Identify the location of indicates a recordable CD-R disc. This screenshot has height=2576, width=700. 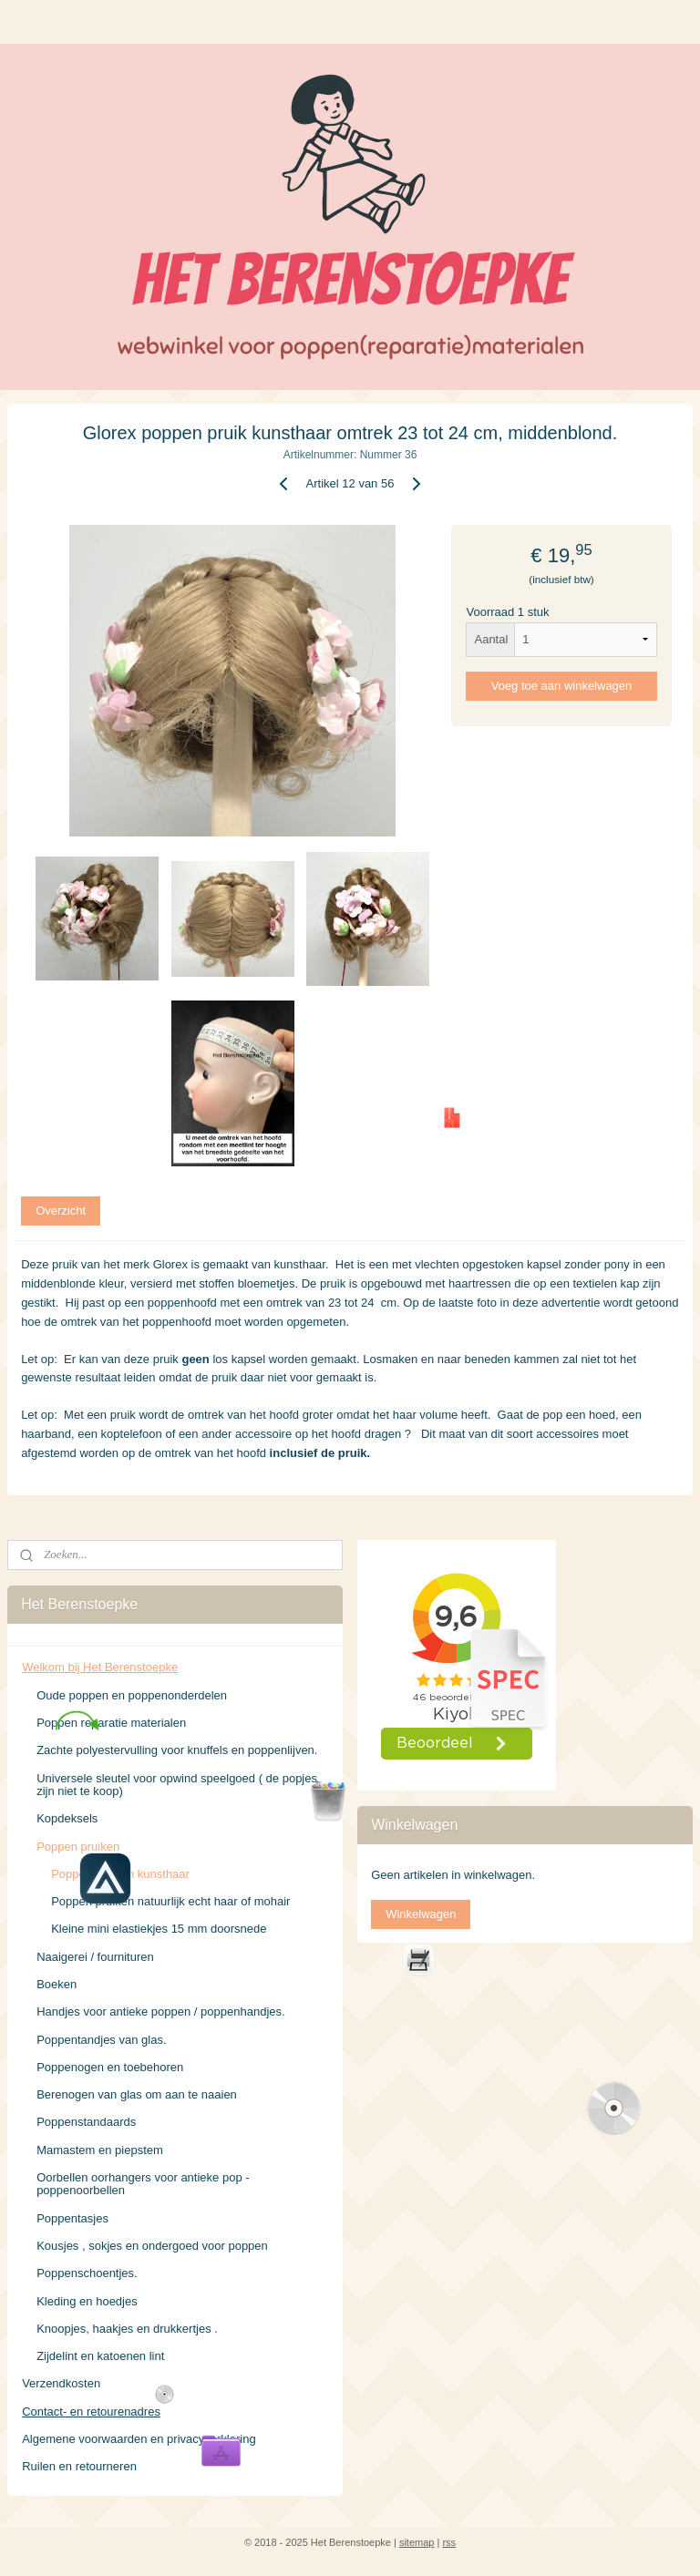
(613, 2108).